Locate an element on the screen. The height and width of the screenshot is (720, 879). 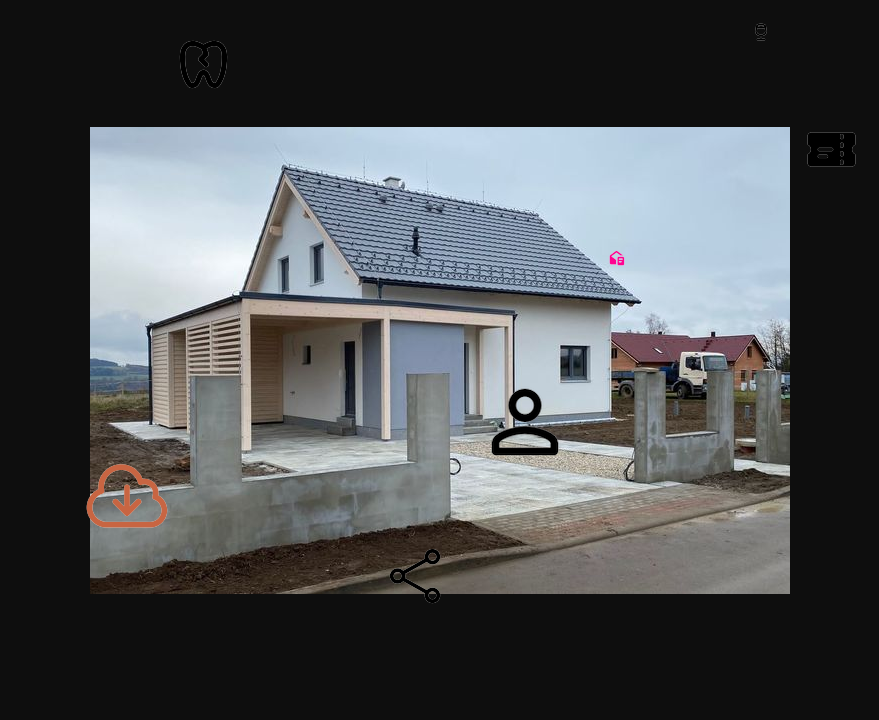
view an opened email or message is located at coordinates (616, 258).